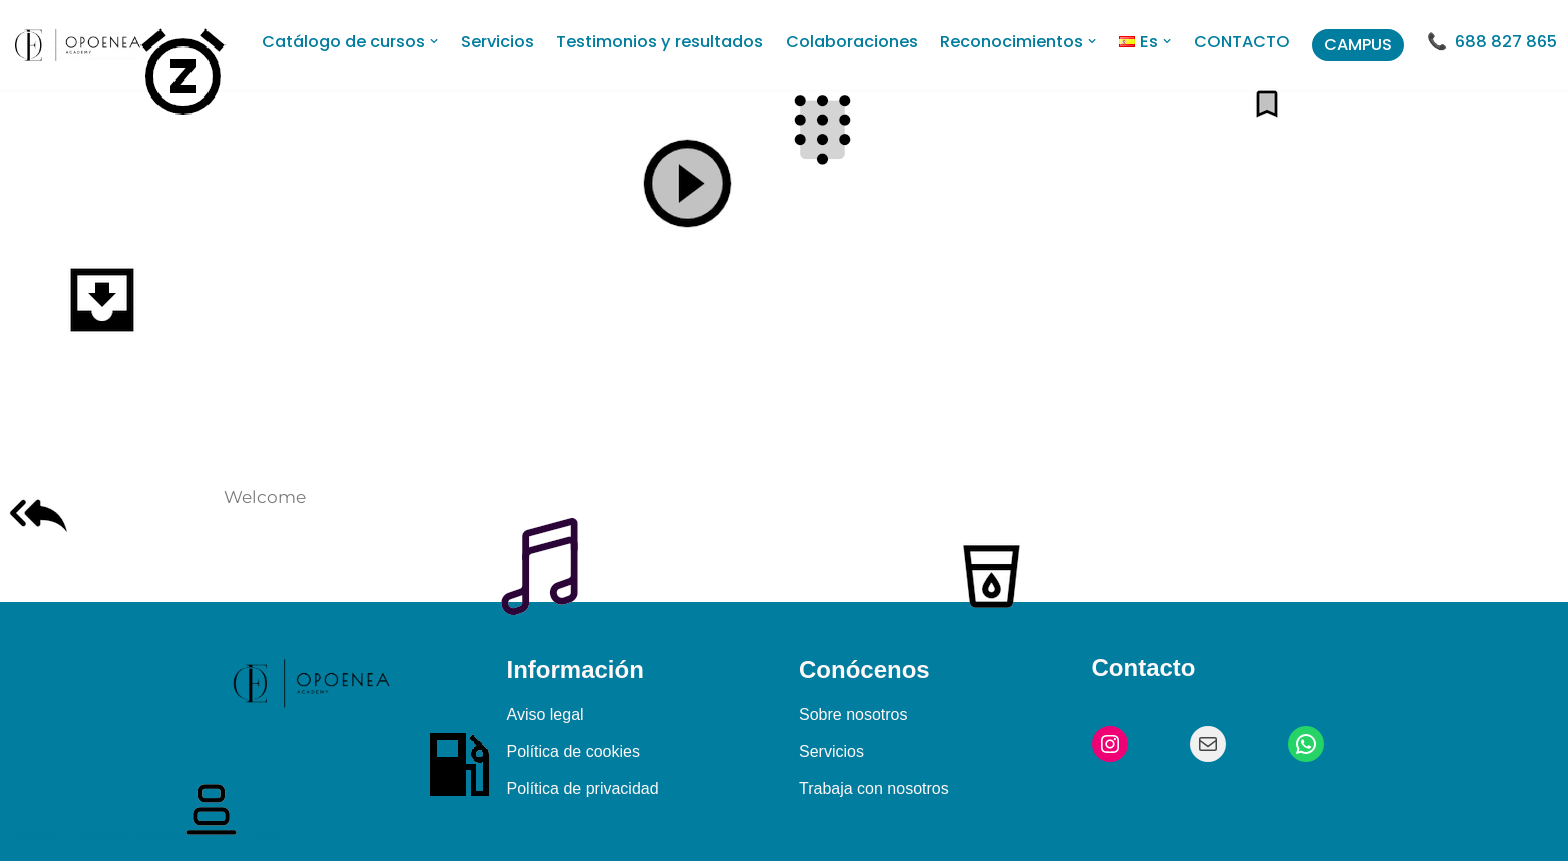 This screenshot has width=1568, height=861. I want to click on open numeric keypad for input, so click(822, 128).